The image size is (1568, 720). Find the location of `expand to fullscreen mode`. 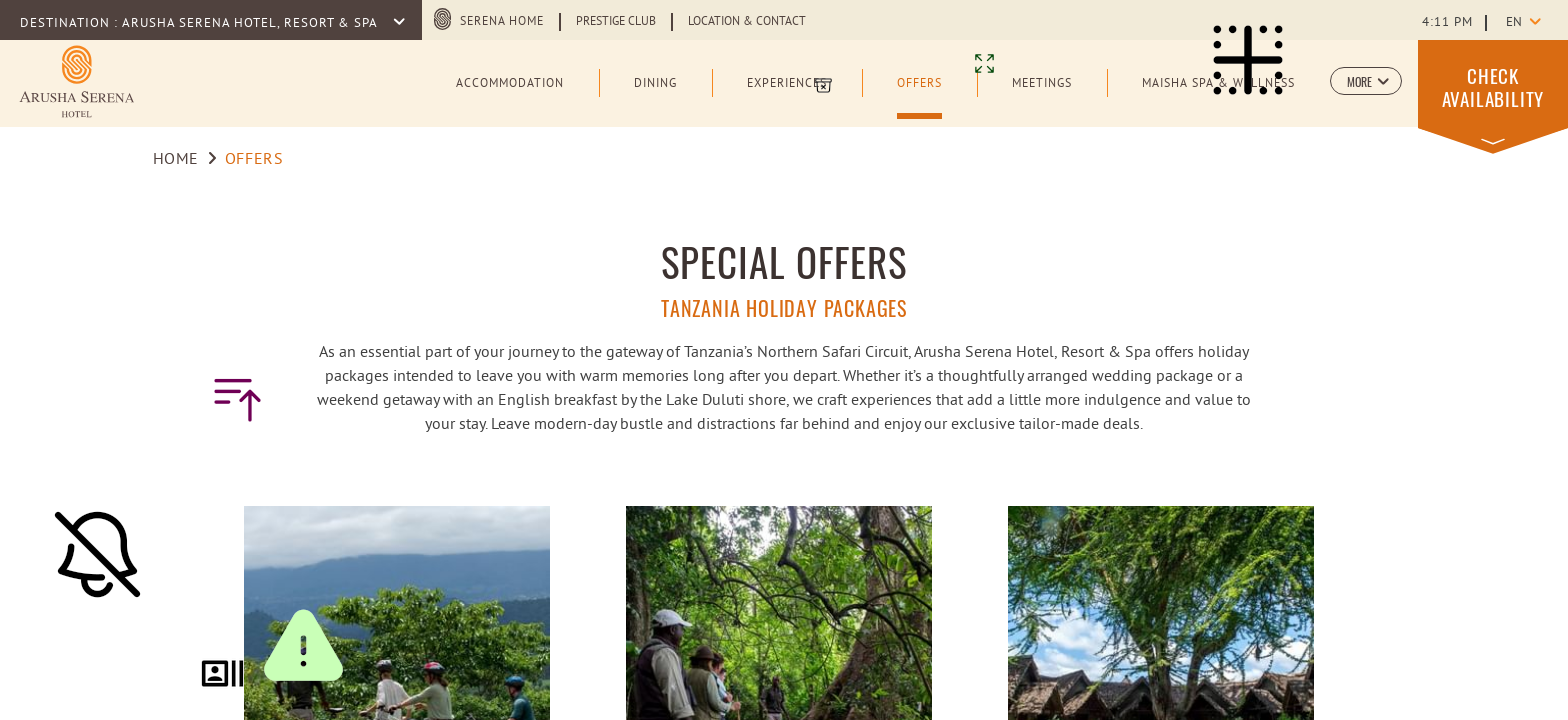

expand to fullscreen mode is located at coordinates (984, 63).